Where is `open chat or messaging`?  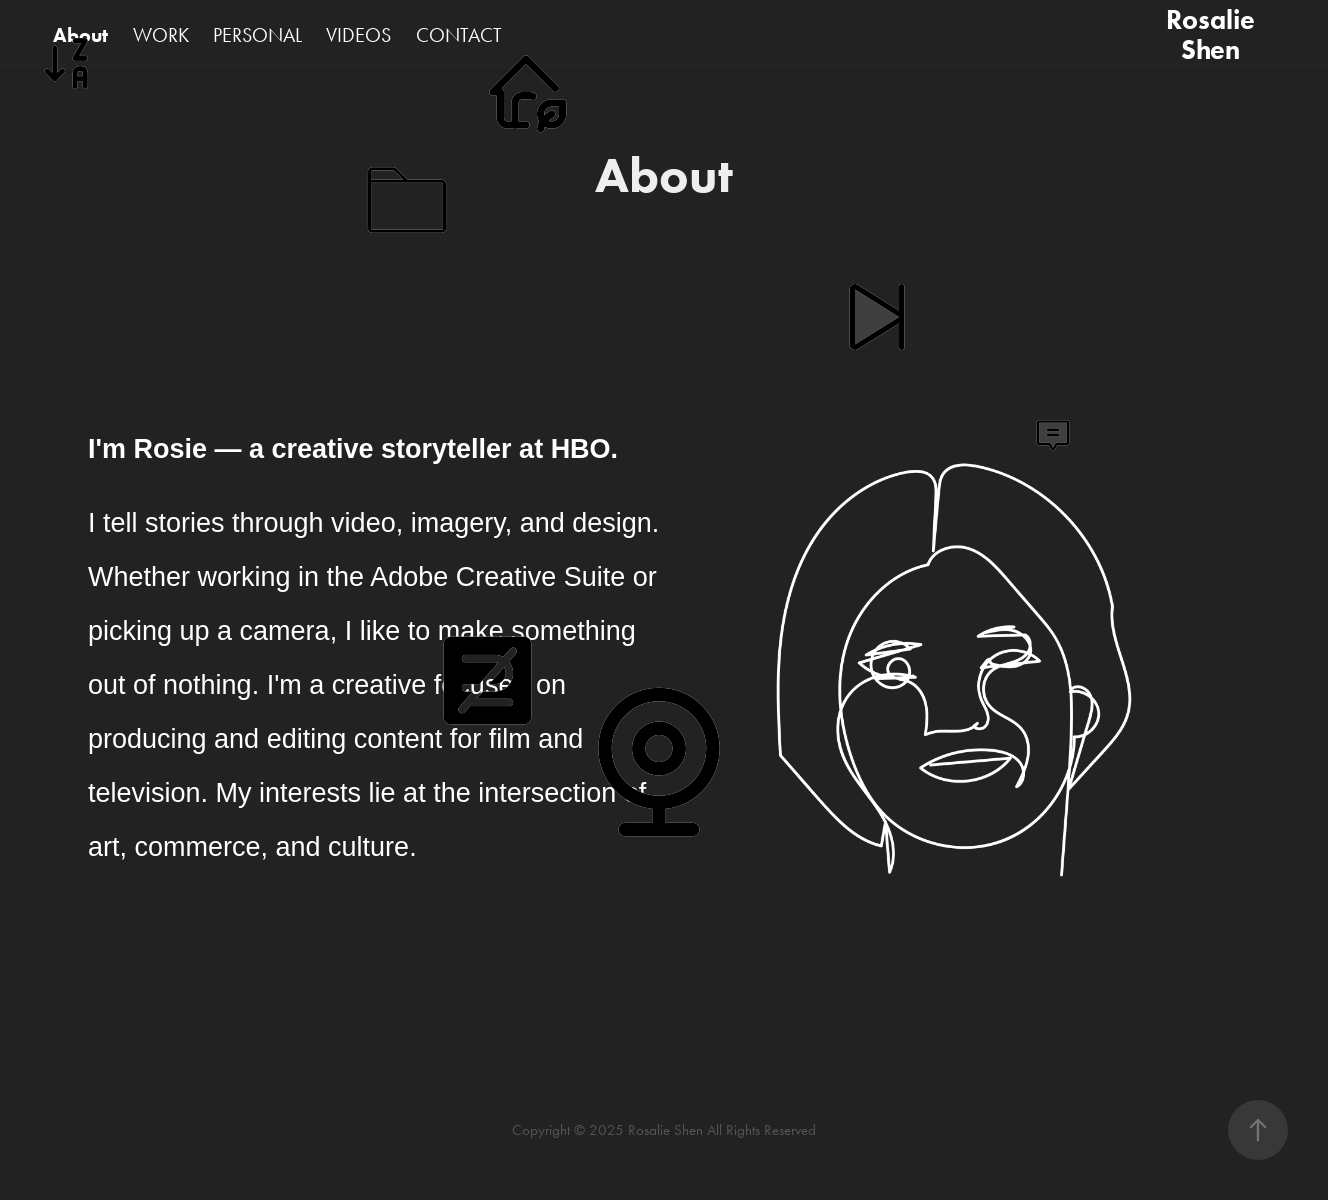
open chat or messaging is located at coordinates (1053, 434).